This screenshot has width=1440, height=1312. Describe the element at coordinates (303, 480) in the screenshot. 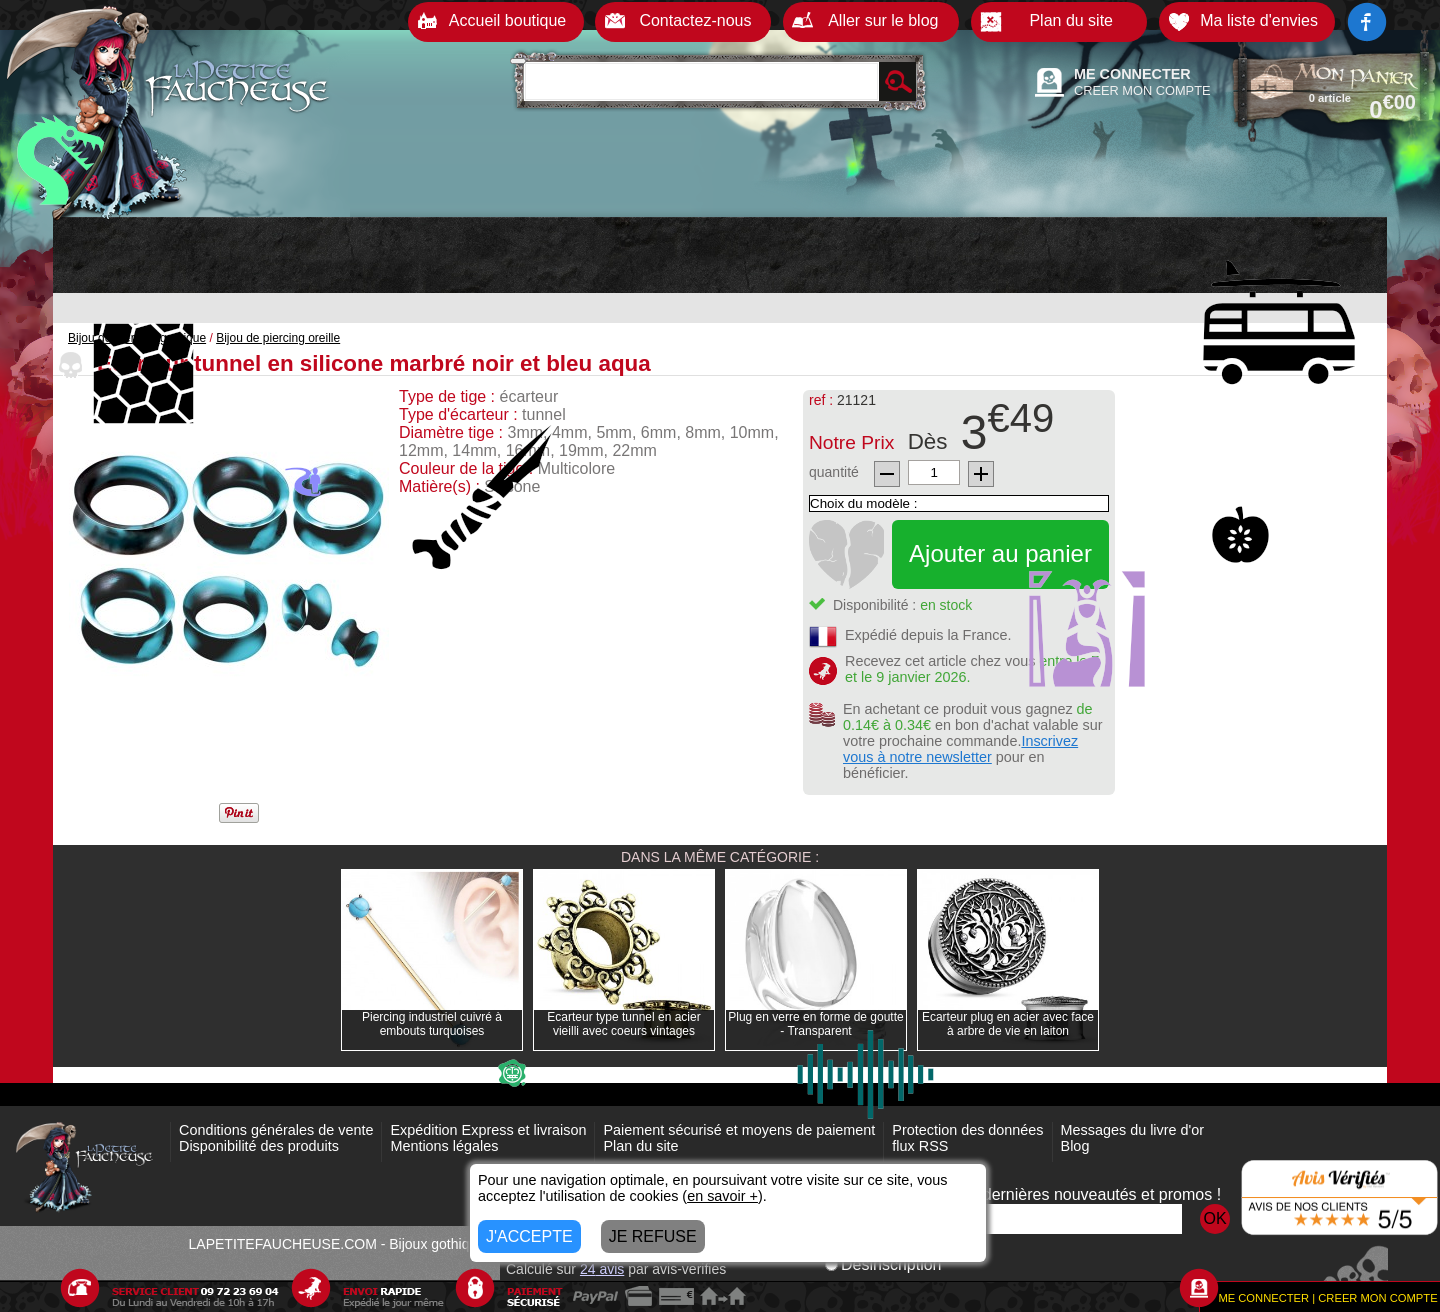

I see `start your journey or adventure` at that location.